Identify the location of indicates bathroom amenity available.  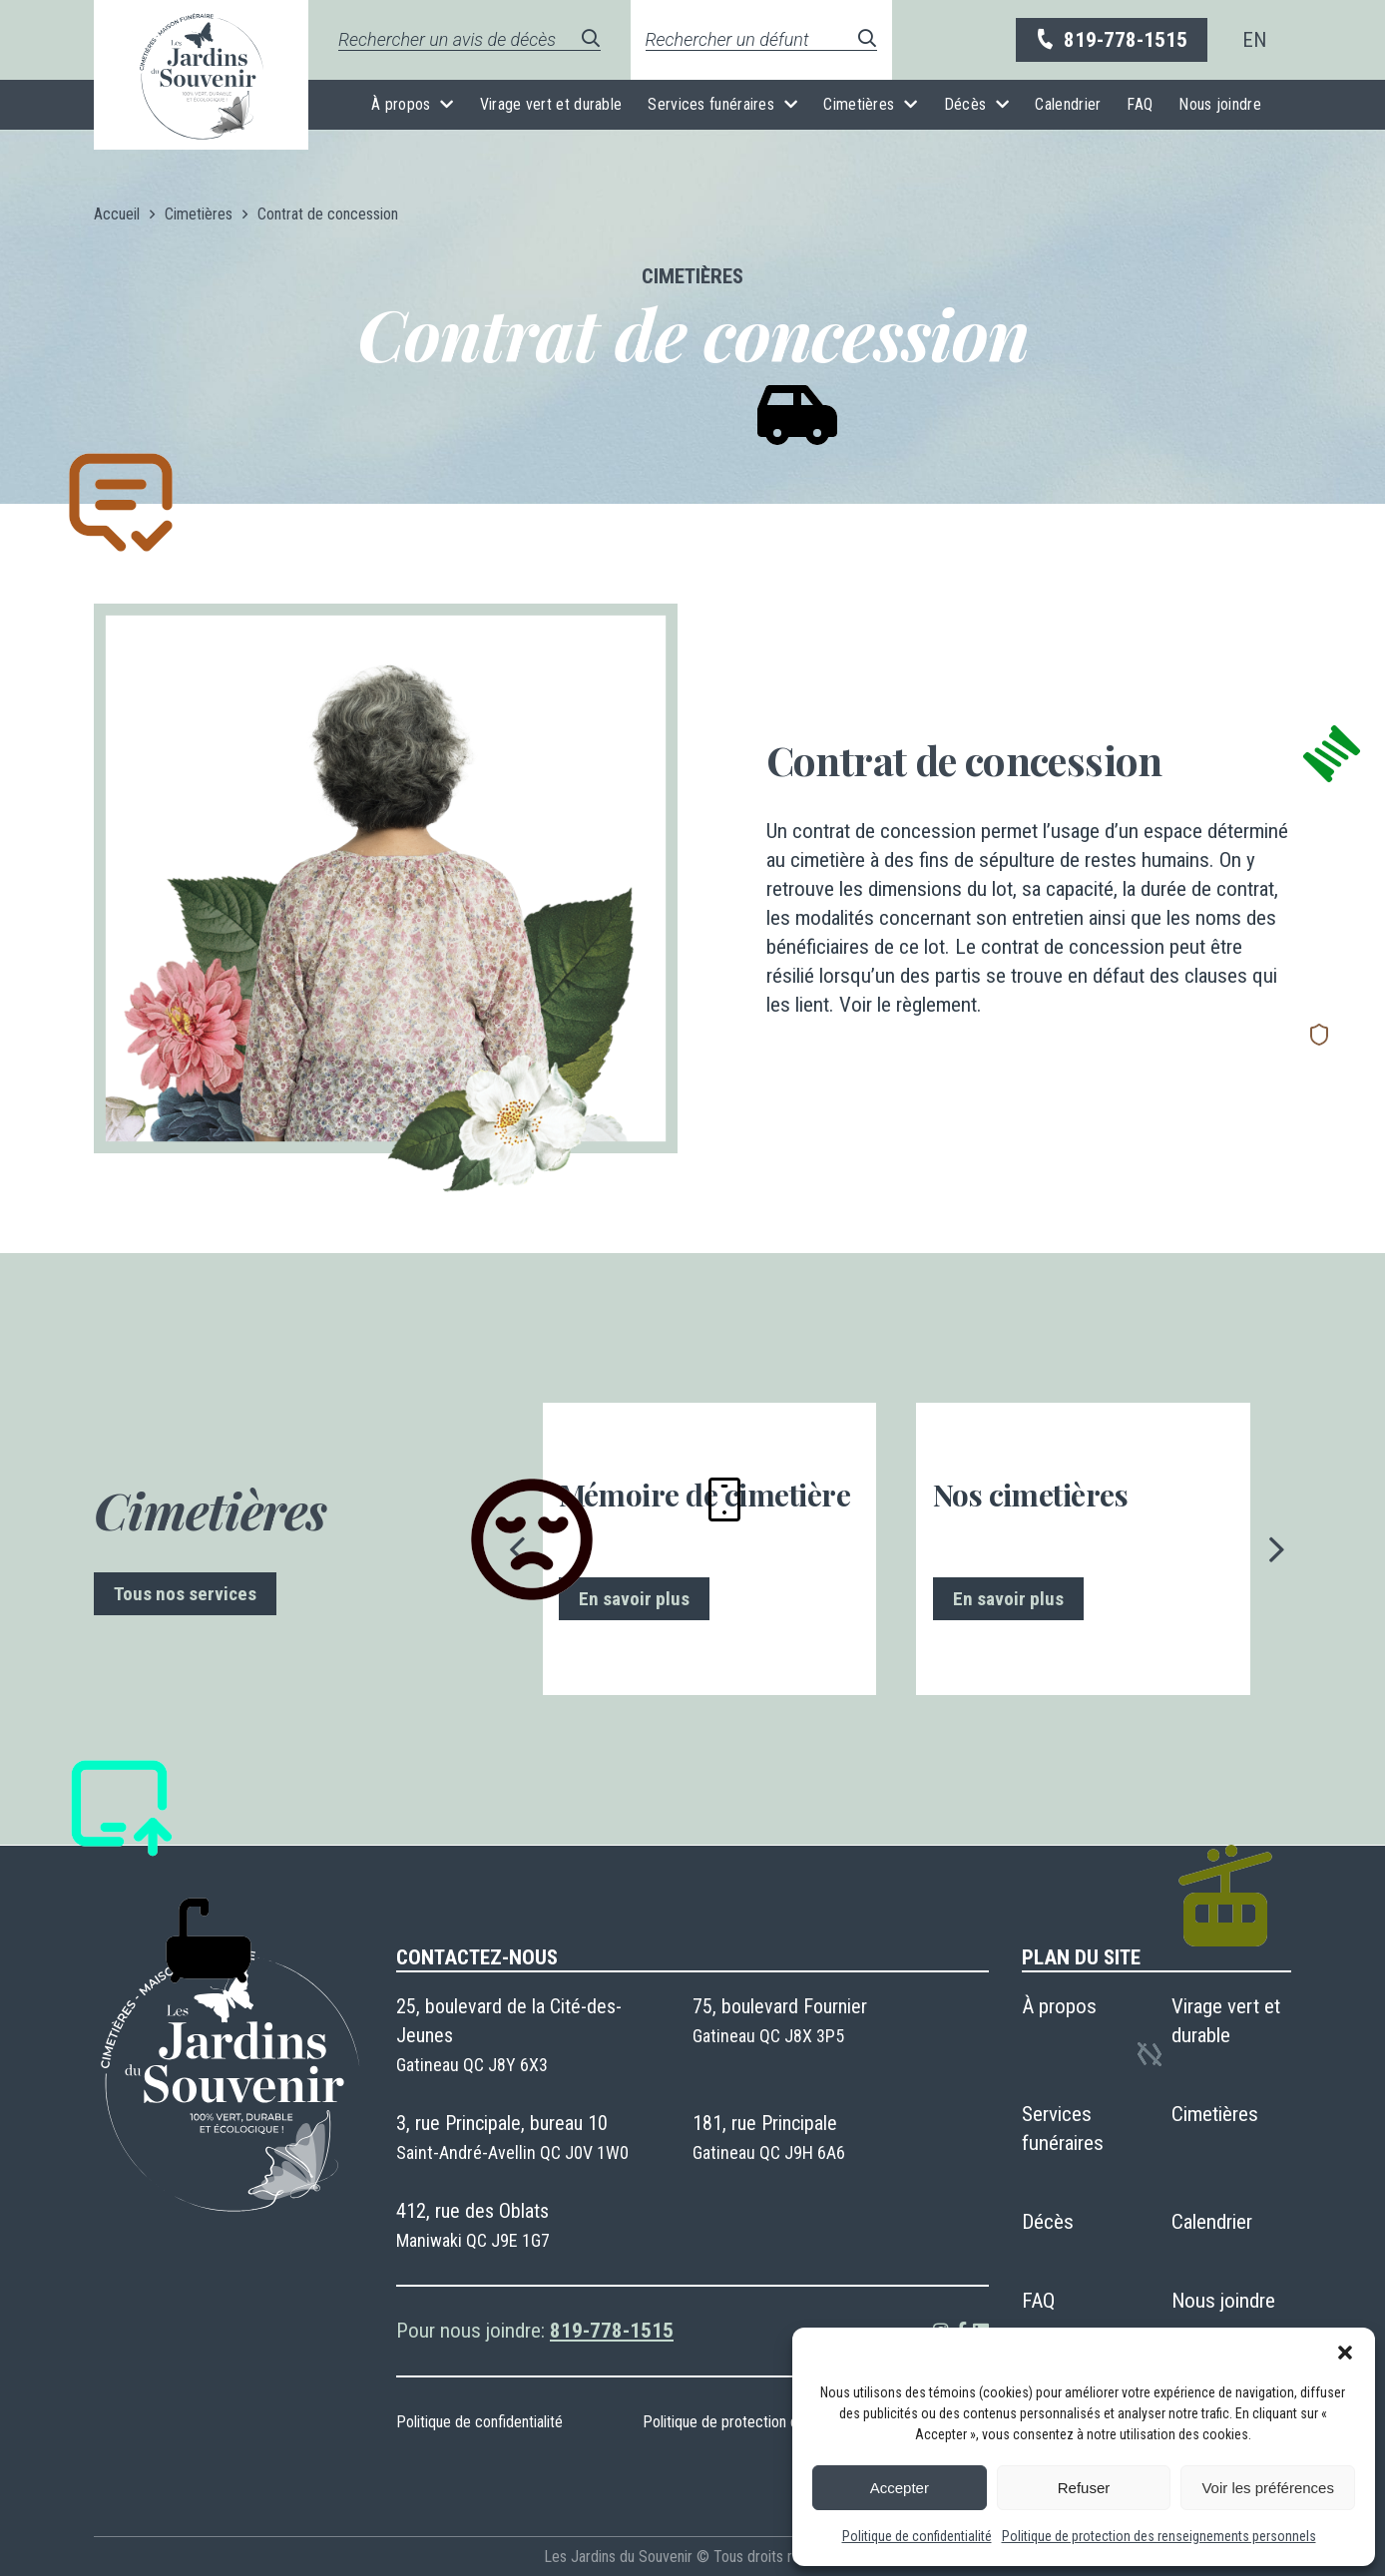
(209, 1940).